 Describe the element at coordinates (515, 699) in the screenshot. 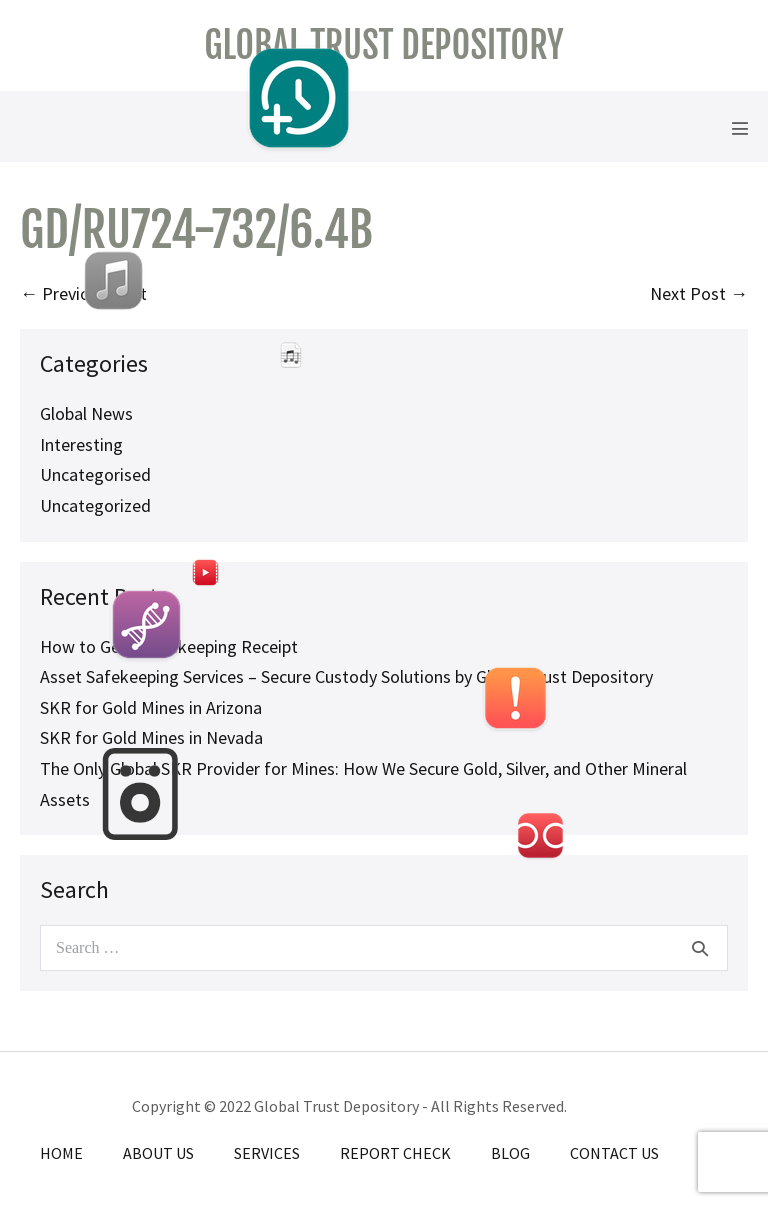

I see `indicates an error has occurred` at that location.